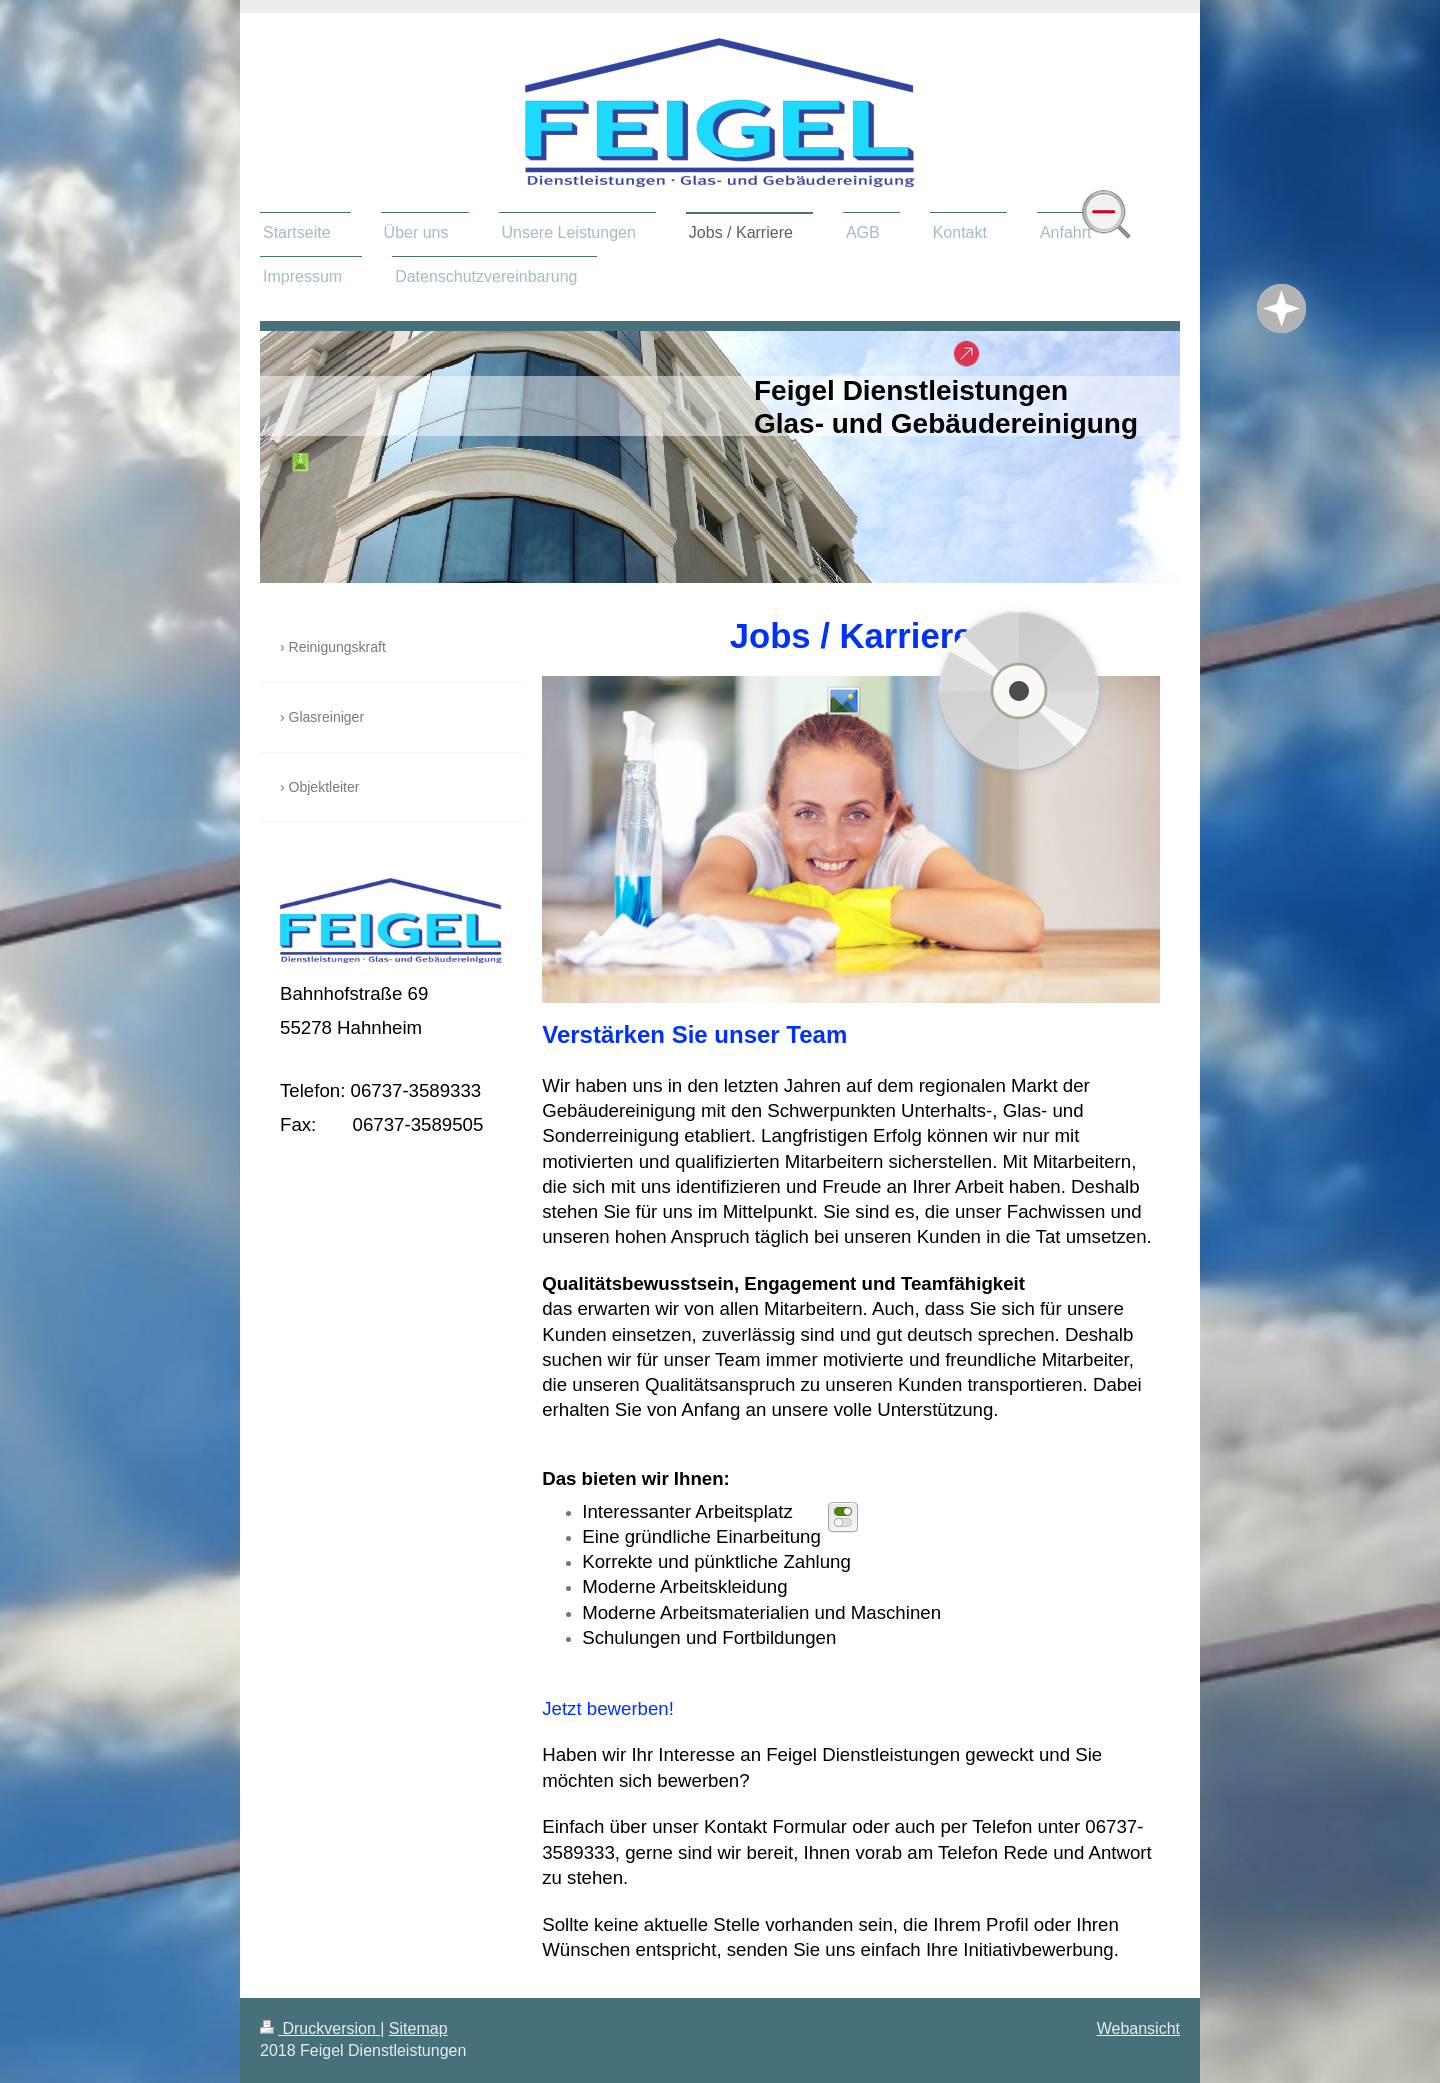 The width and height of the screenshot is (1440, 2083). I want to click on open gnome tweaks settings, so click(843, 1517).